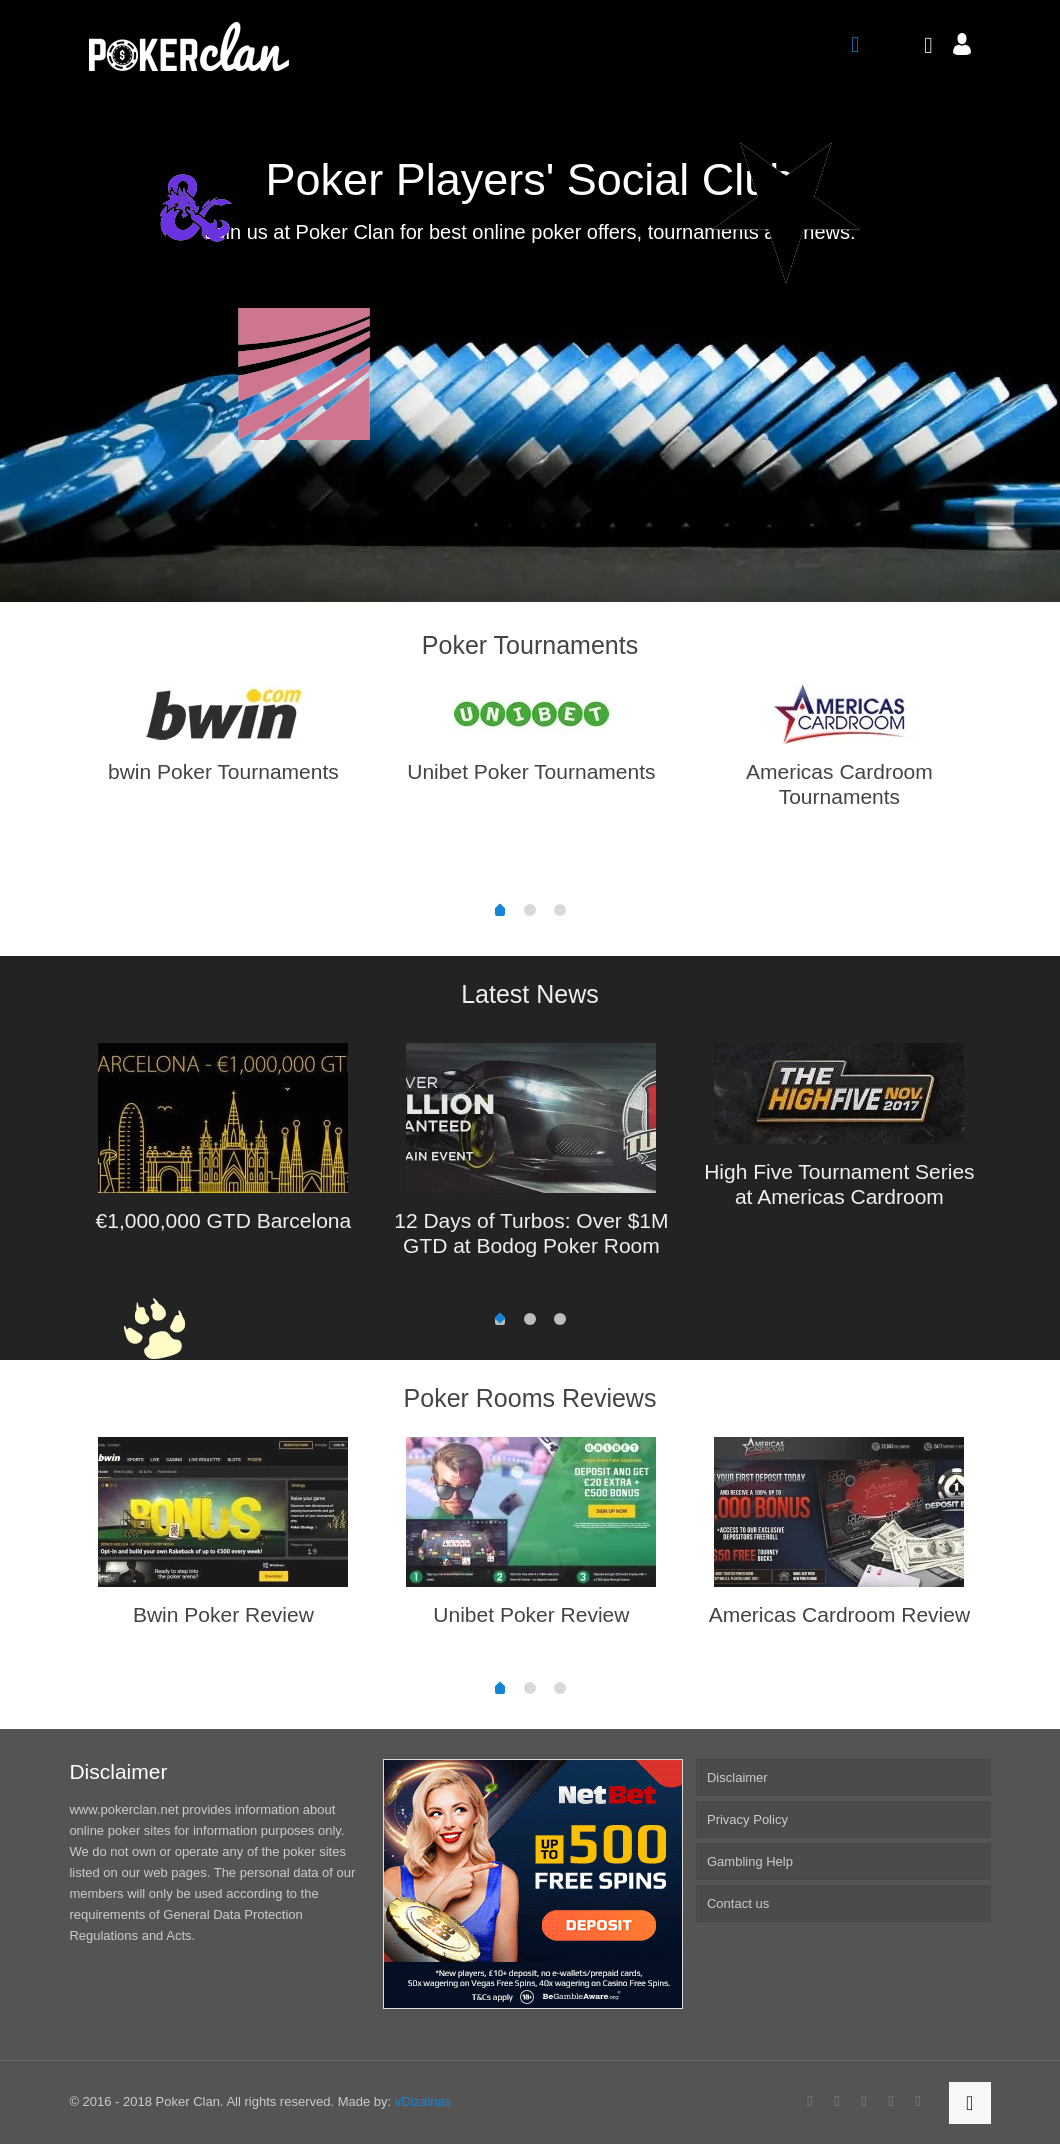  I want to click on open the Nebula streaming app, so click(786, 213).